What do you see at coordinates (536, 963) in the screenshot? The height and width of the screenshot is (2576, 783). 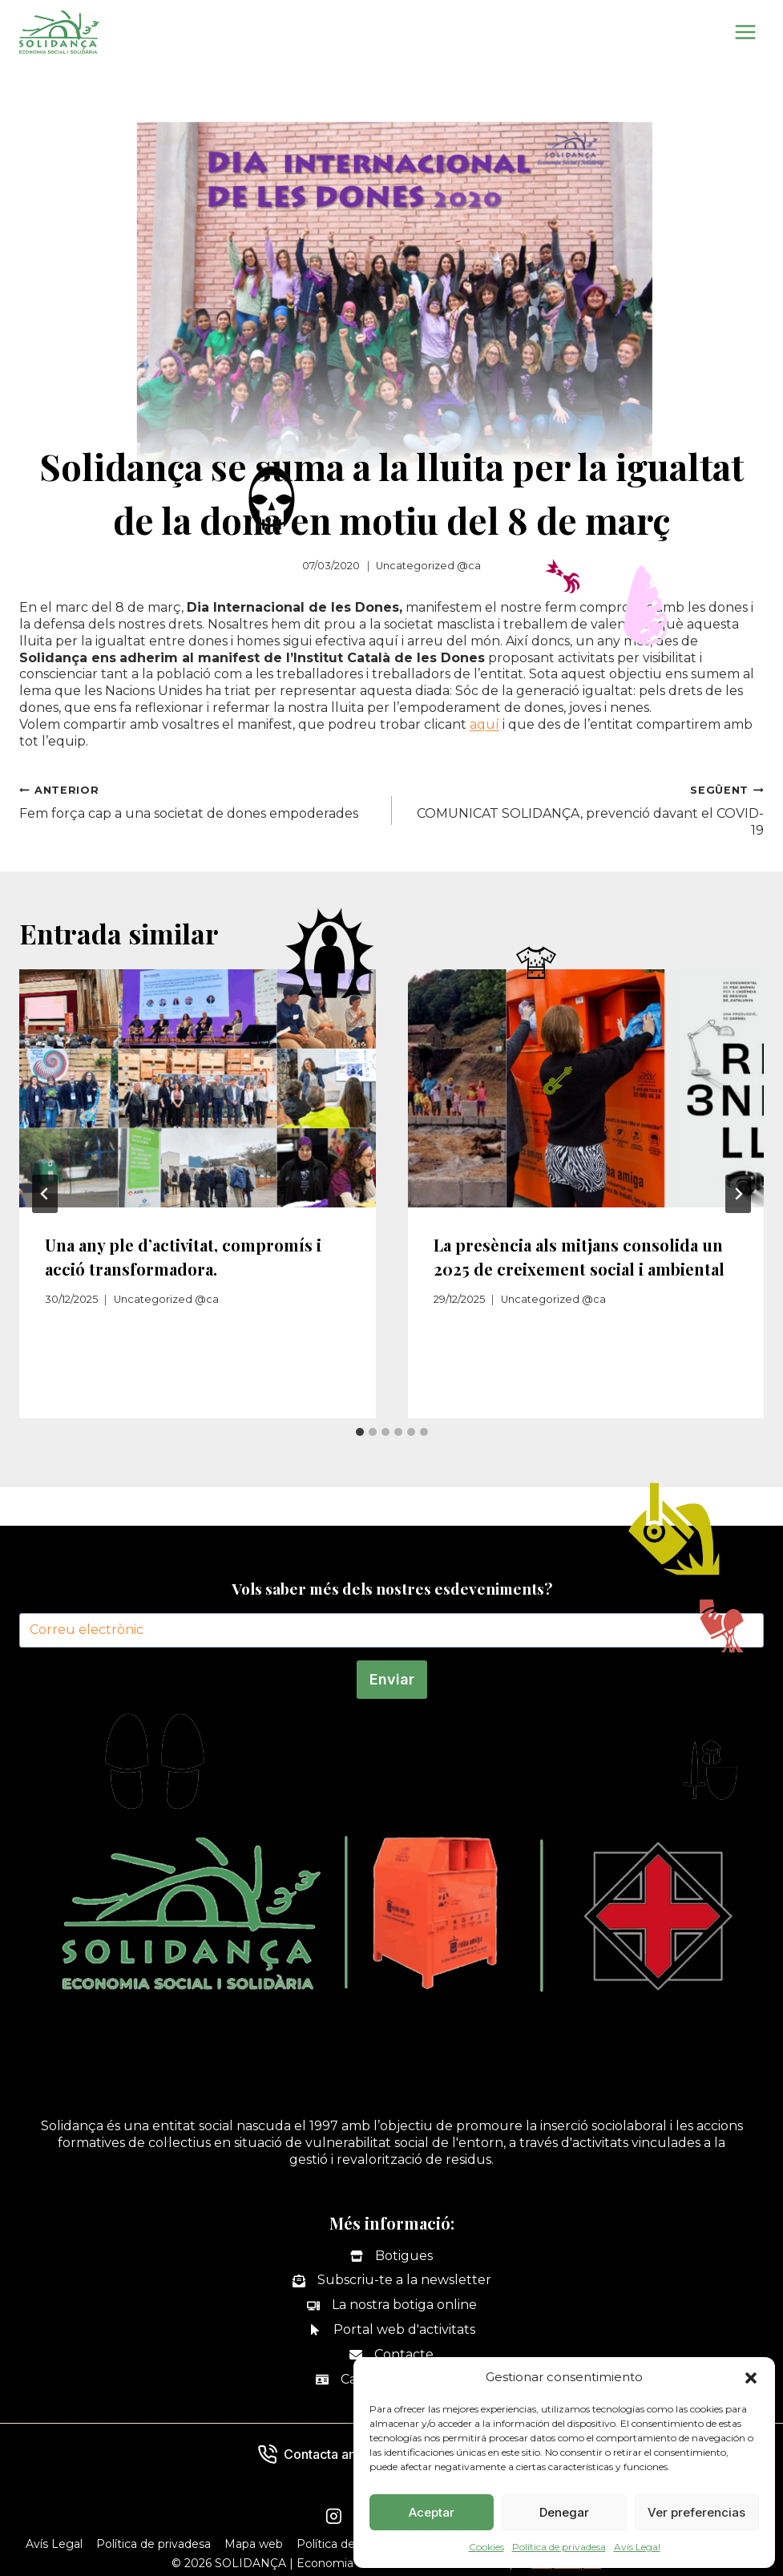 I see `equip armor or defensive gear` at bounding box center [536, 963].